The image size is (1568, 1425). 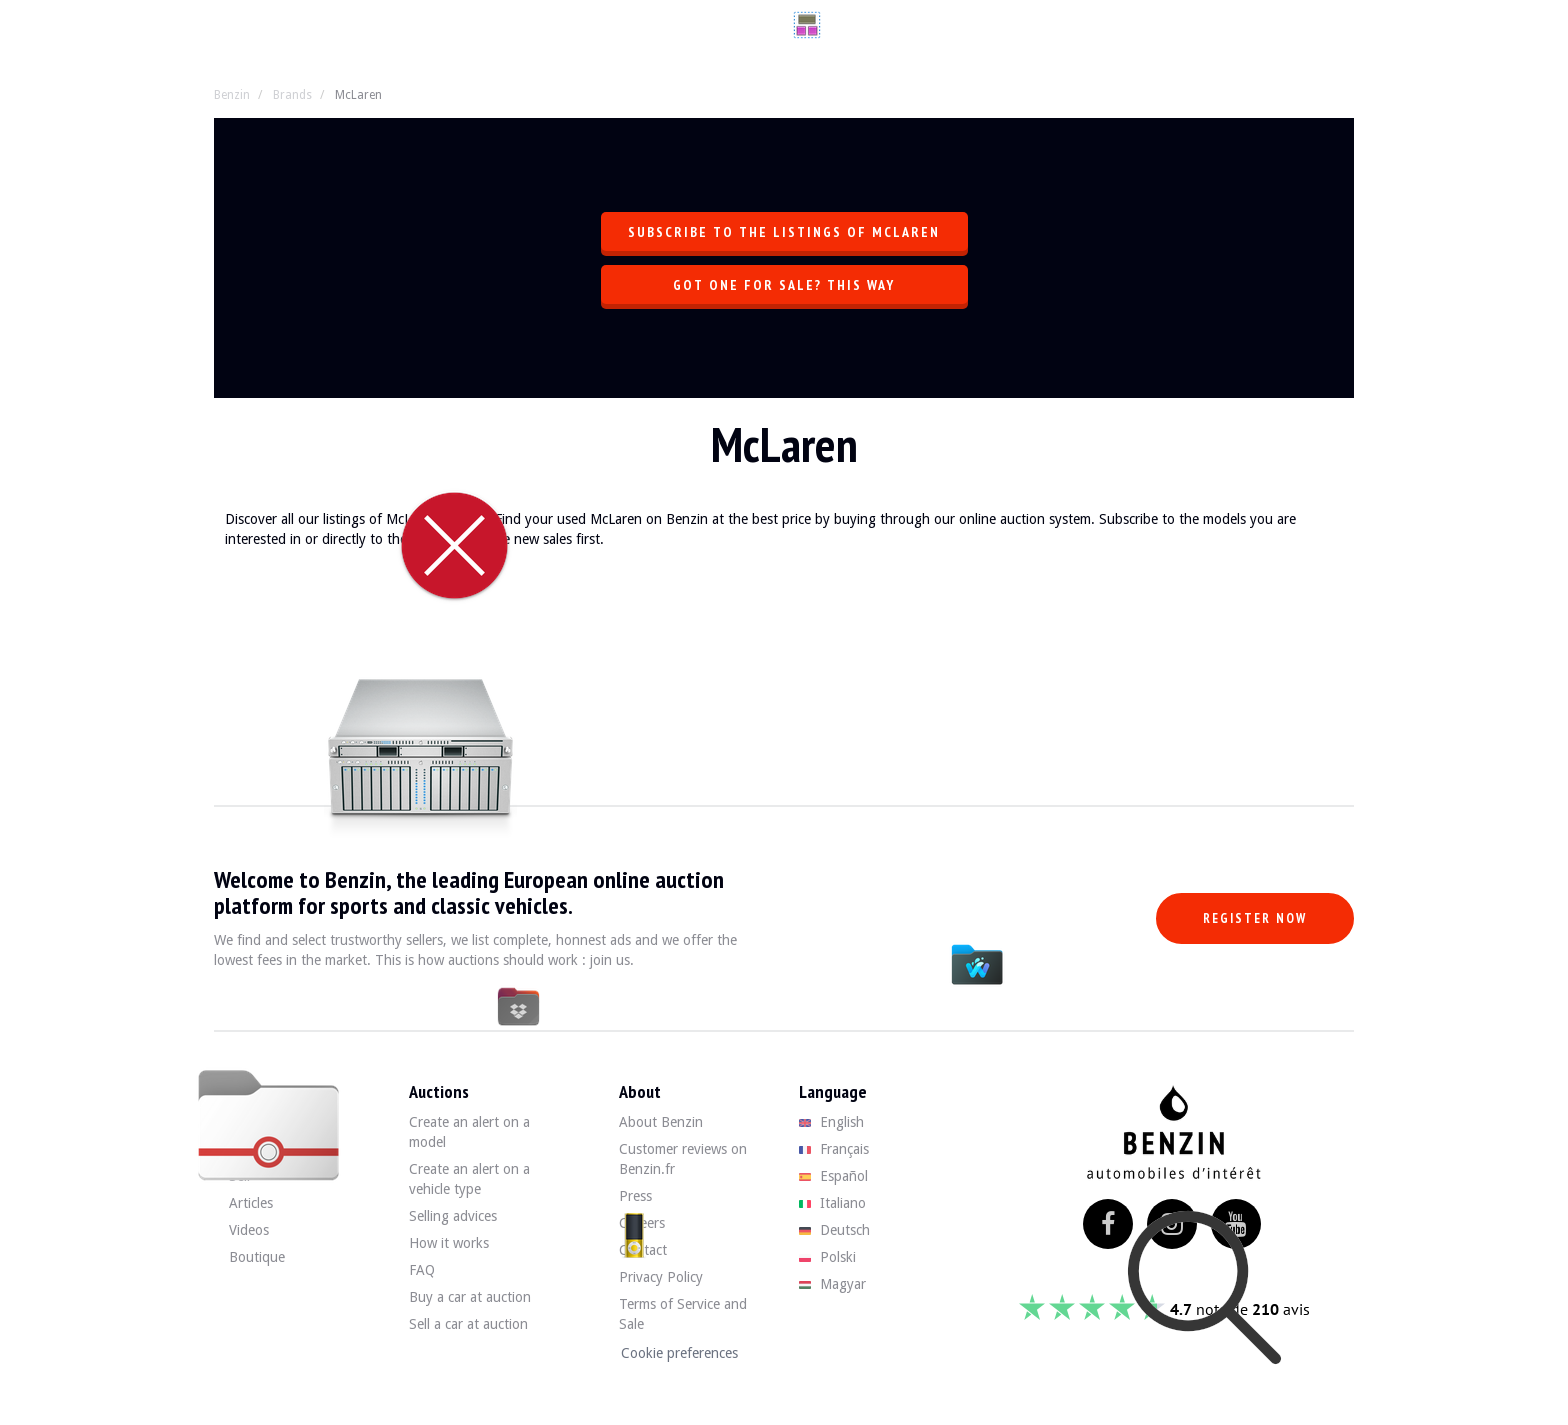 I want to click on open dropbox synced folder, so click(x=518, y=1006).